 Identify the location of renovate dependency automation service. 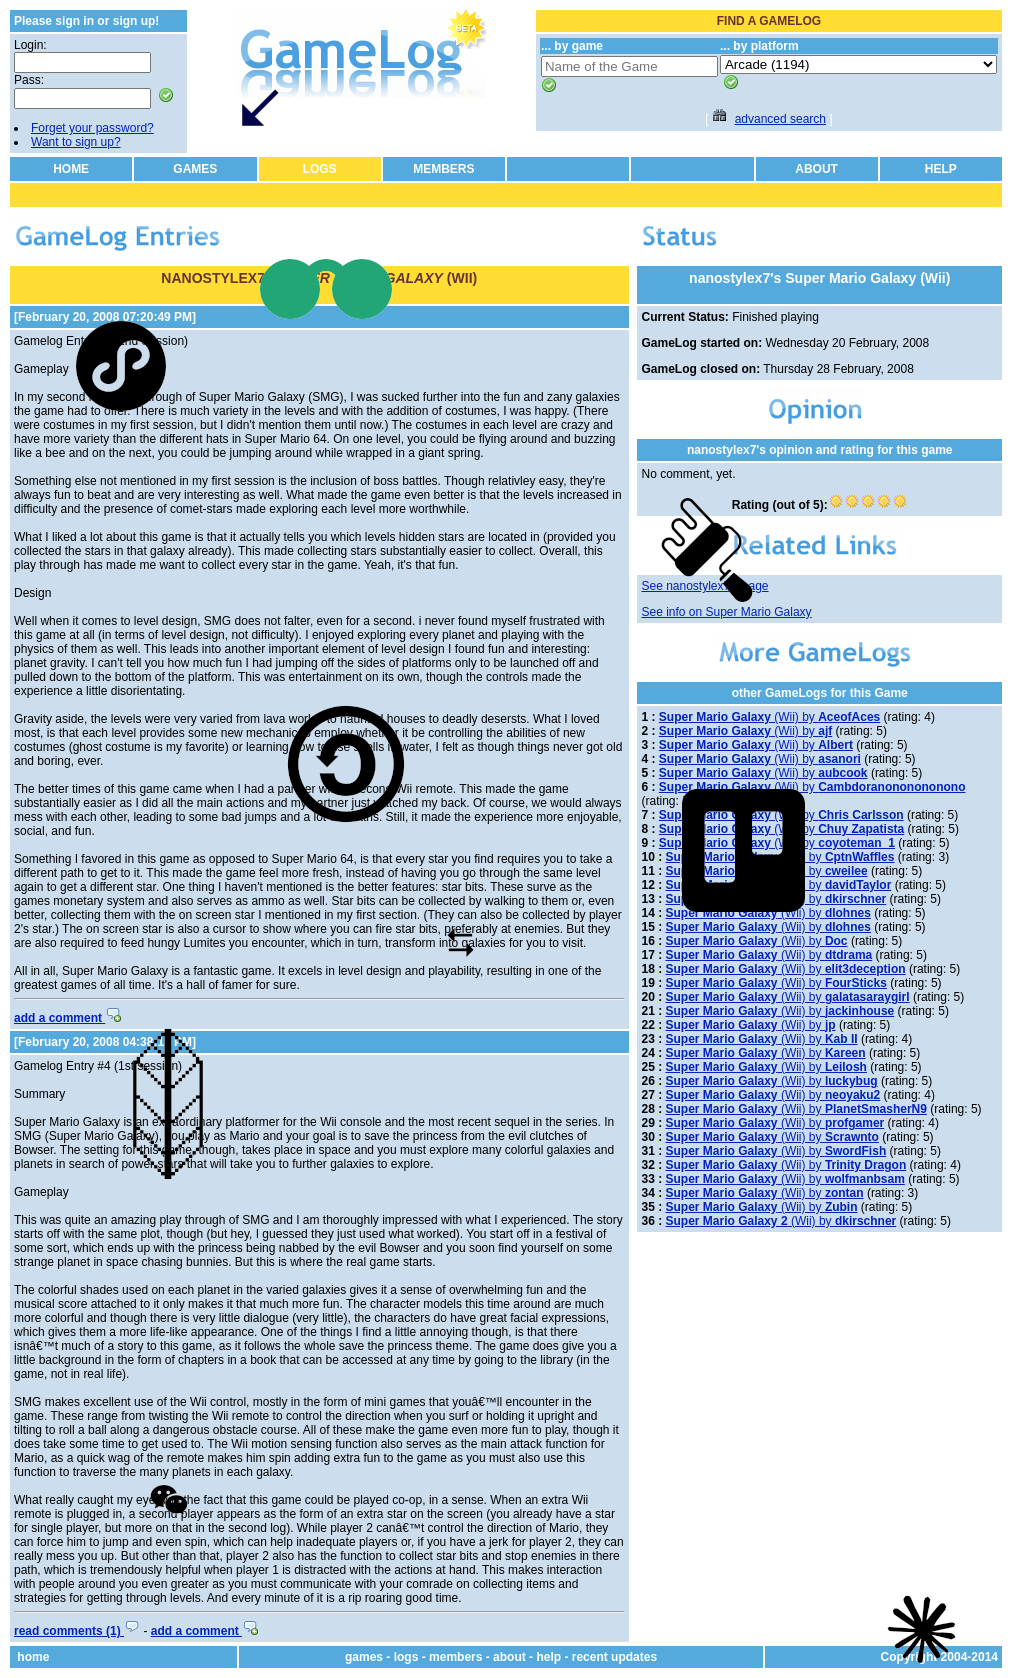
(707, 550).